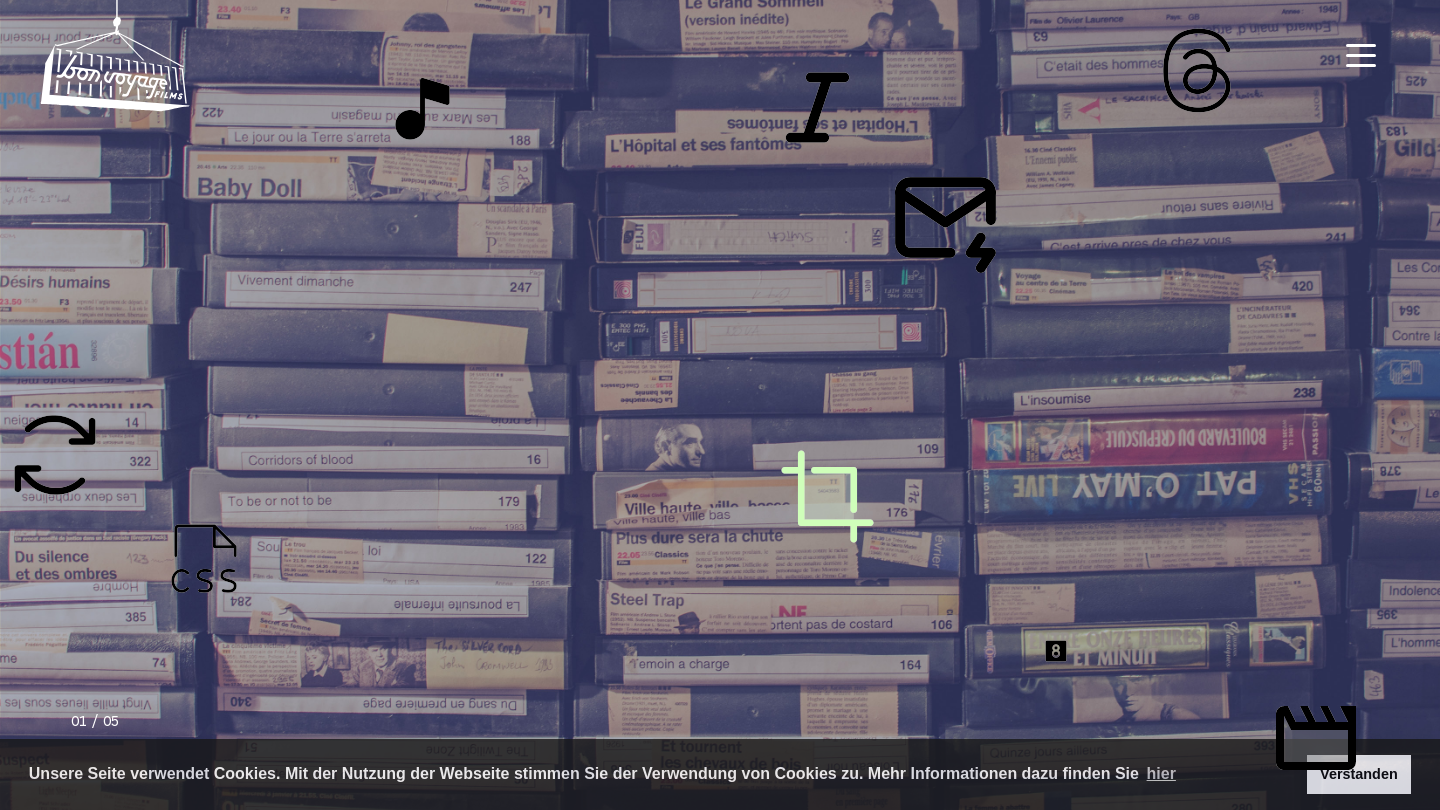 The image size is (1440, 810). What do you see at coordinates (205, 561) in the screenshot?
I see `view or open a CSS stylesheet file` at bounding box center [205, 561].